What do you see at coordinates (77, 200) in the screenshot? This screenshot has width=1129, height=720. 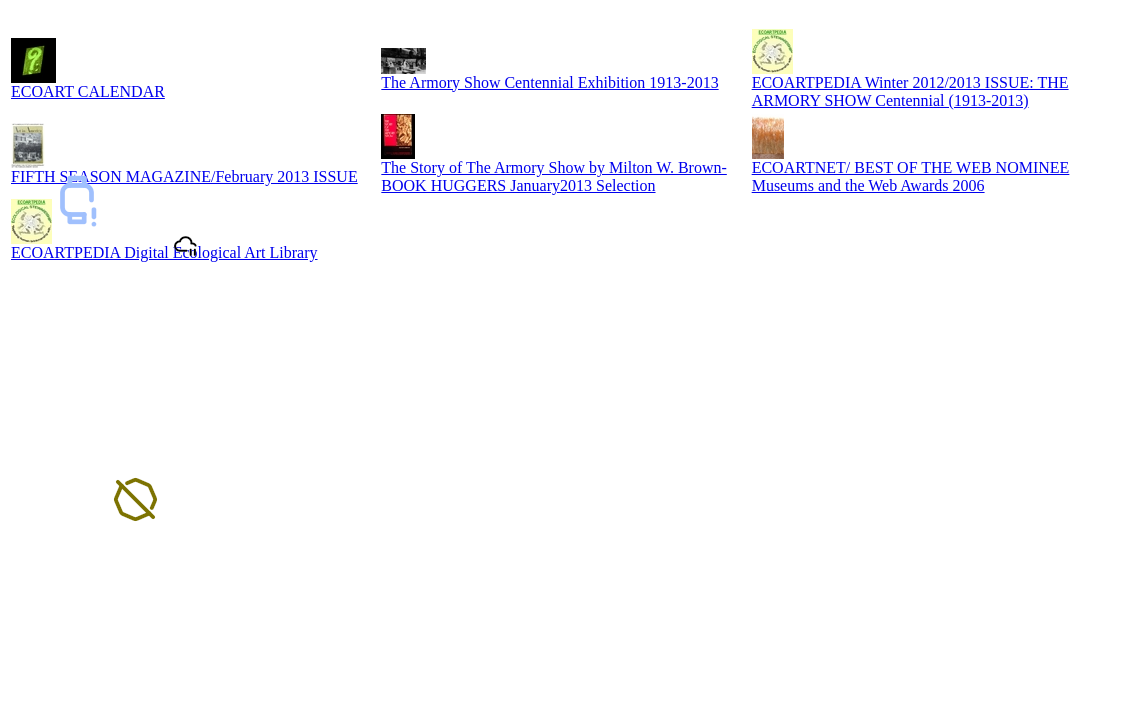 I see `smartwatch alert or notification` at bounding box center [77, 200].